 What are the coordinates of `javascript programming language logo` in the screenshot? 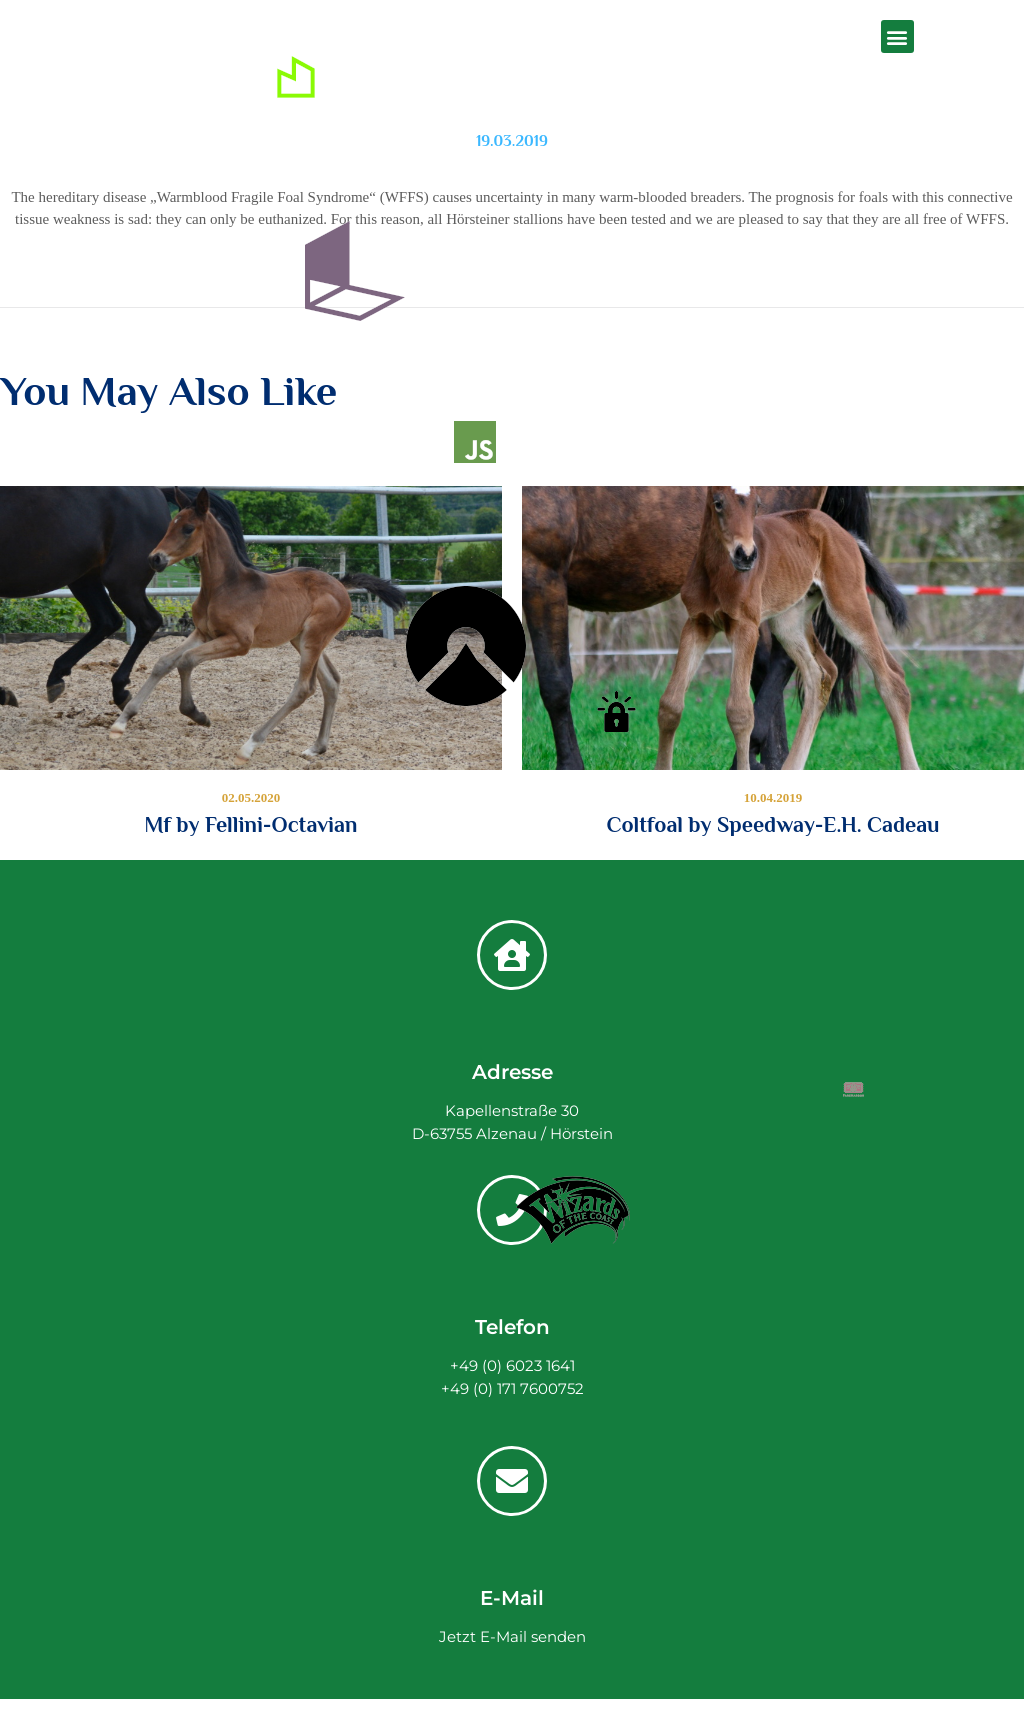 It's located at (475, 442).